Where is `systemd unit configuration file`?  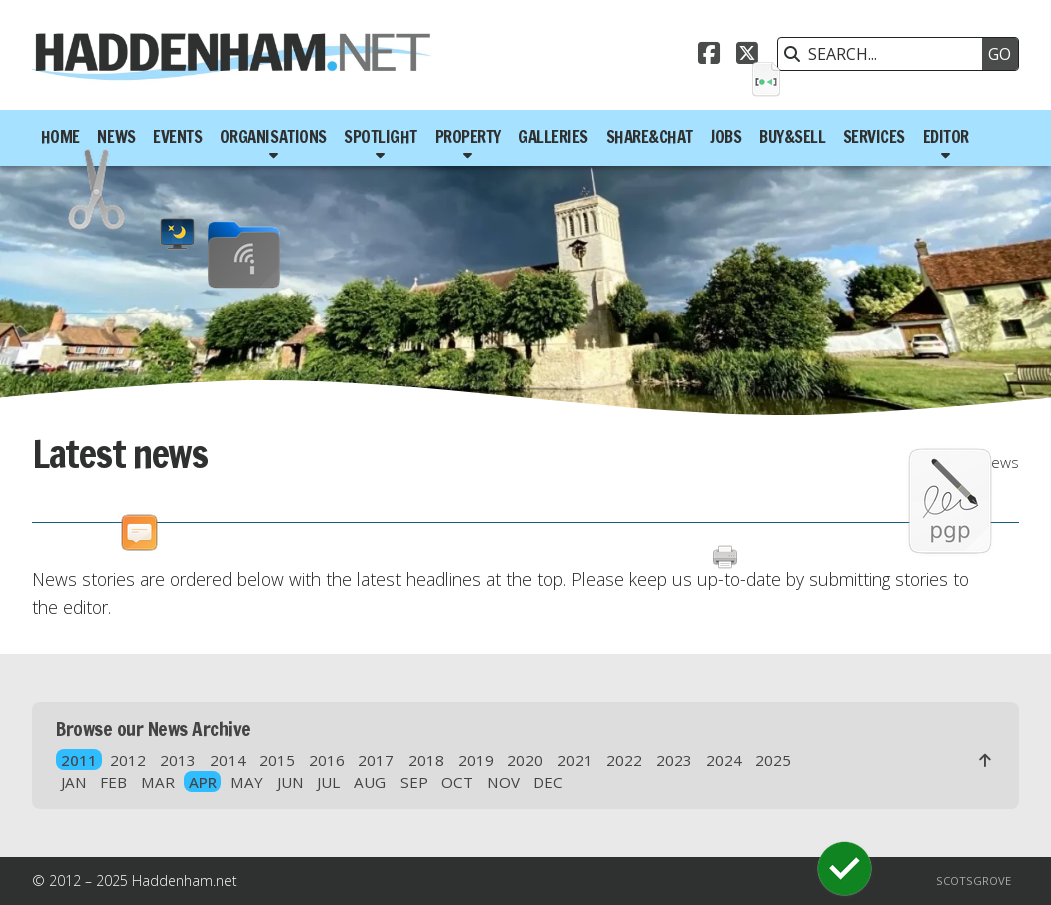
systemd unit configuration file is located at coordinates (766, 79).